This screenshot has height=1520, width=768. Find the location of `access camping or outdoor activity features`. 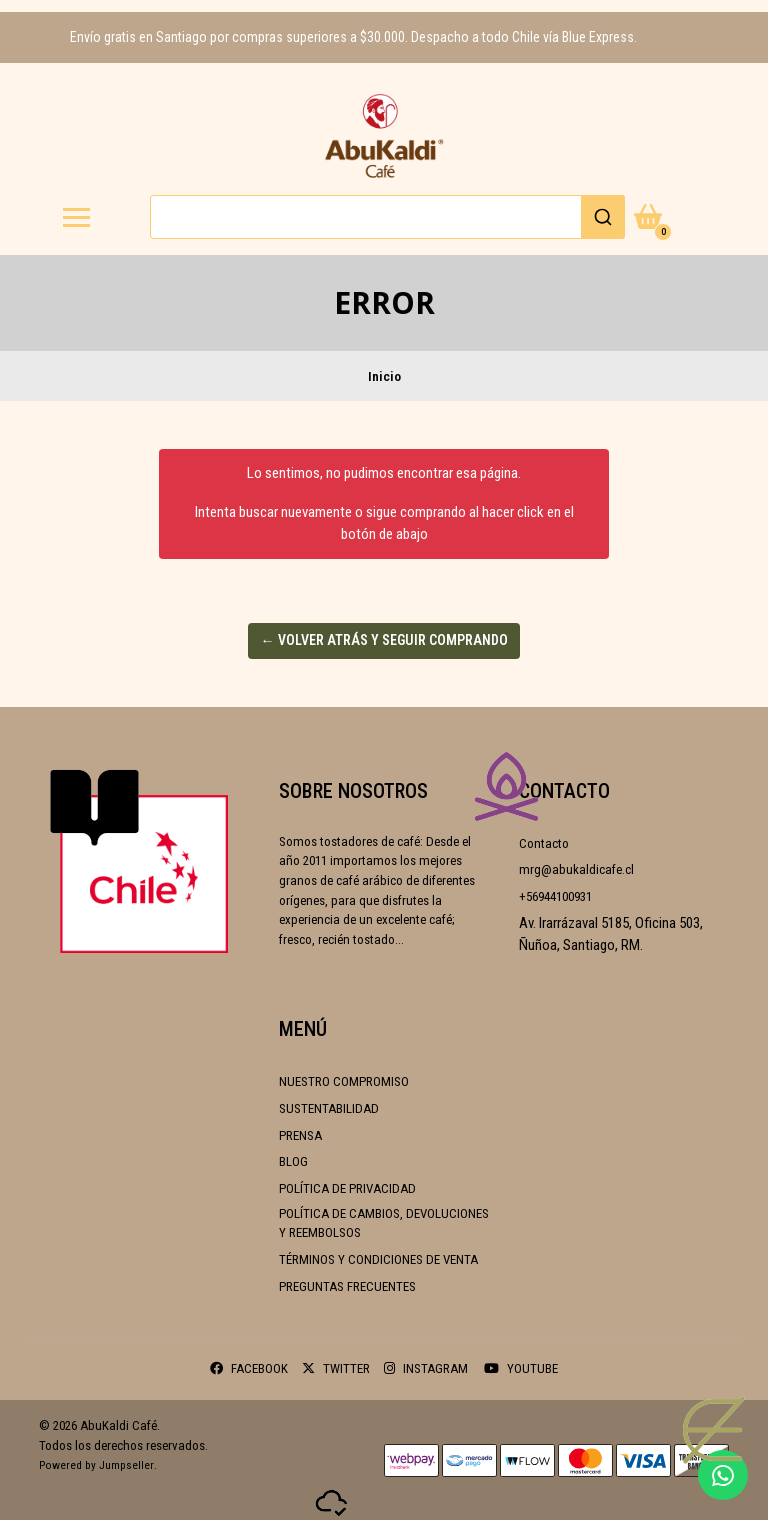

access camping or outdoor activity features is located at coordinates (506, 786).